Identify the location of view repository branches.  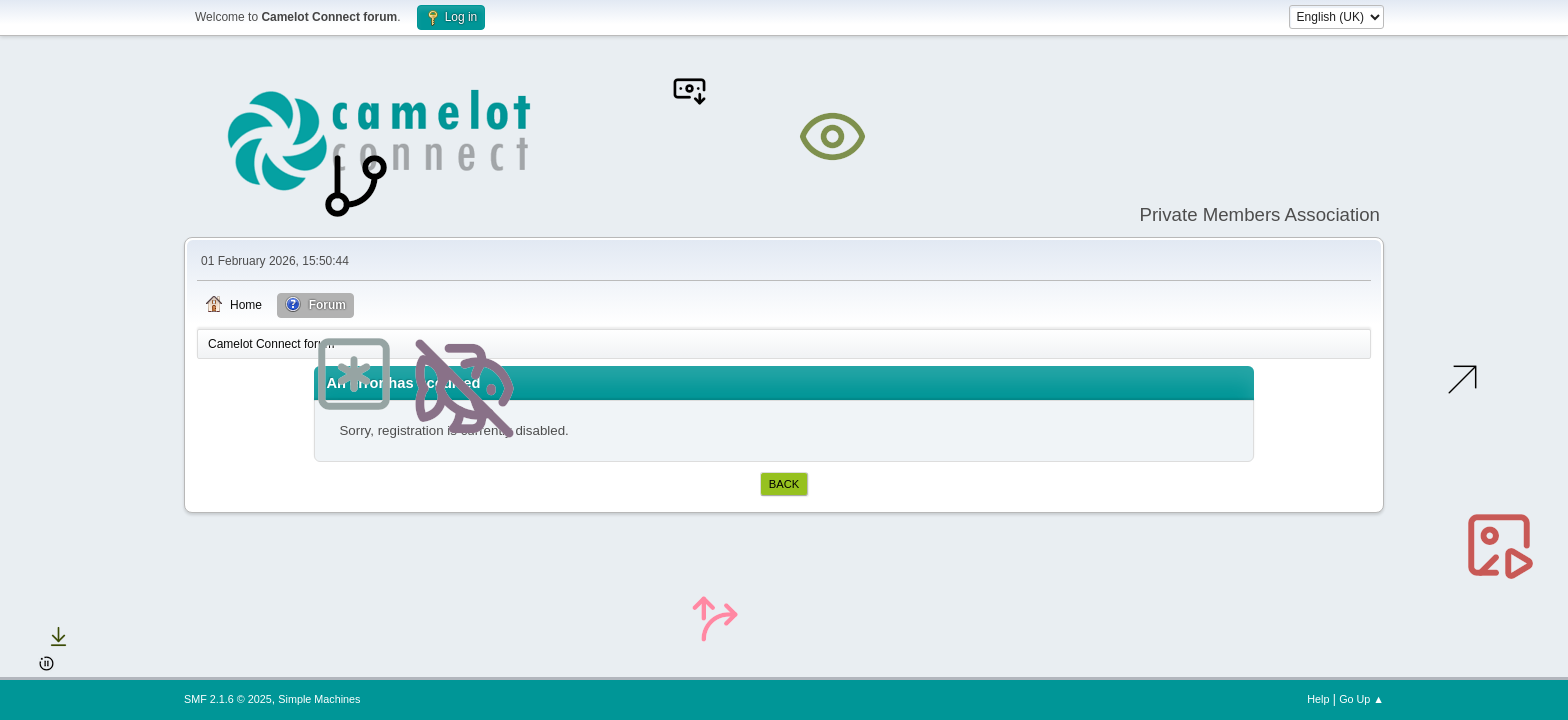
(356, 186).